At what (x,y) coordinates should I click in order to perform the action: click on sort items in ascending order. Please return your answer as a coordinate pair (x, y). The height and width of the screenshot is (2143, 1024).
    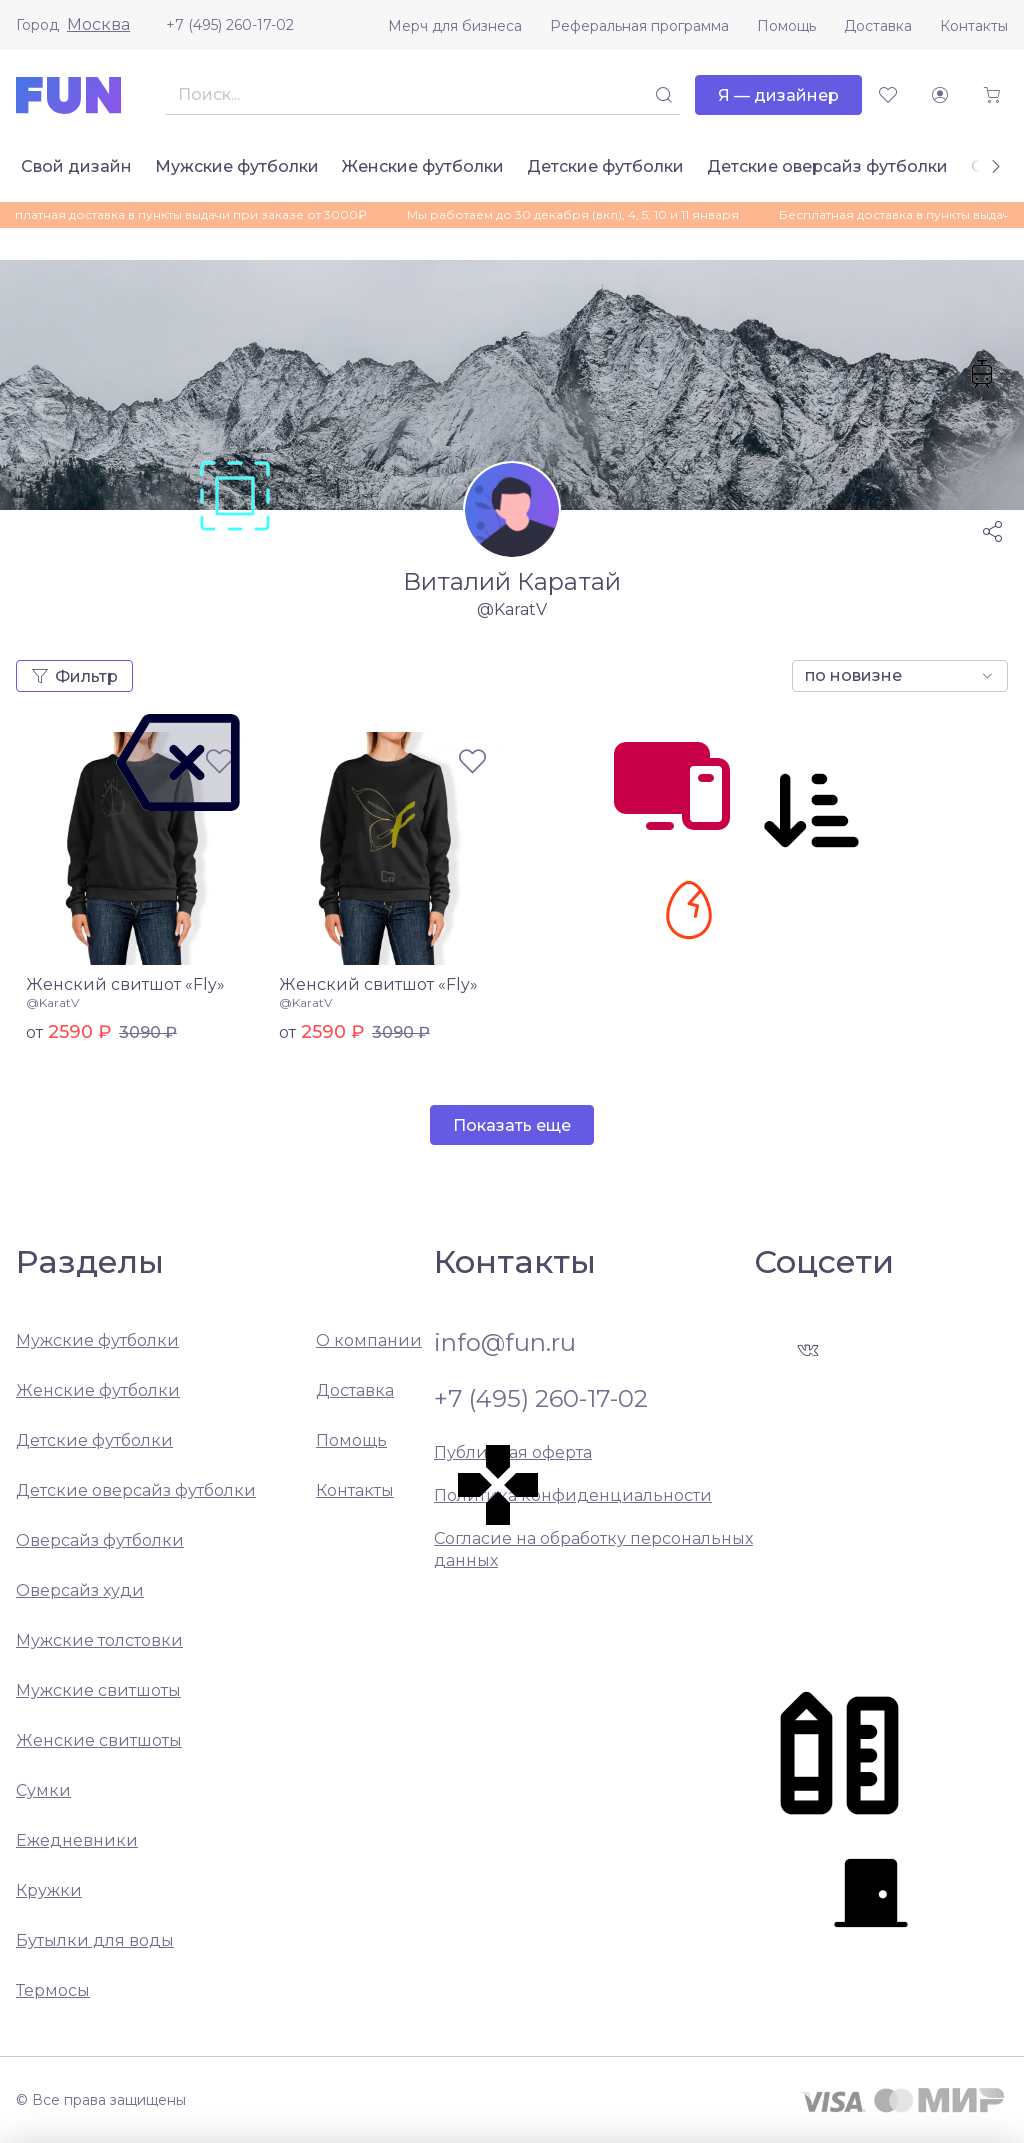
    Looking at the image, I should click on (811, 810).